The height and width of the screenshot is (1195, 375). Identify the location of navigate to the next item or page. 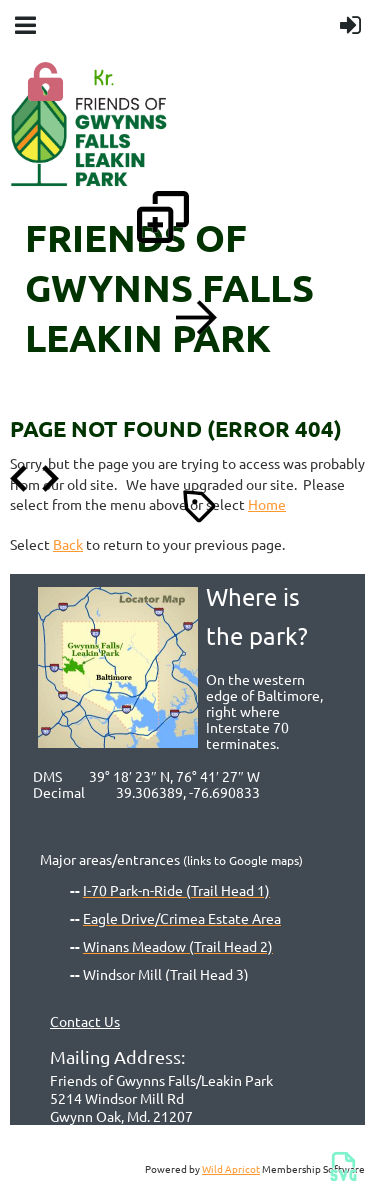
(196, 317).